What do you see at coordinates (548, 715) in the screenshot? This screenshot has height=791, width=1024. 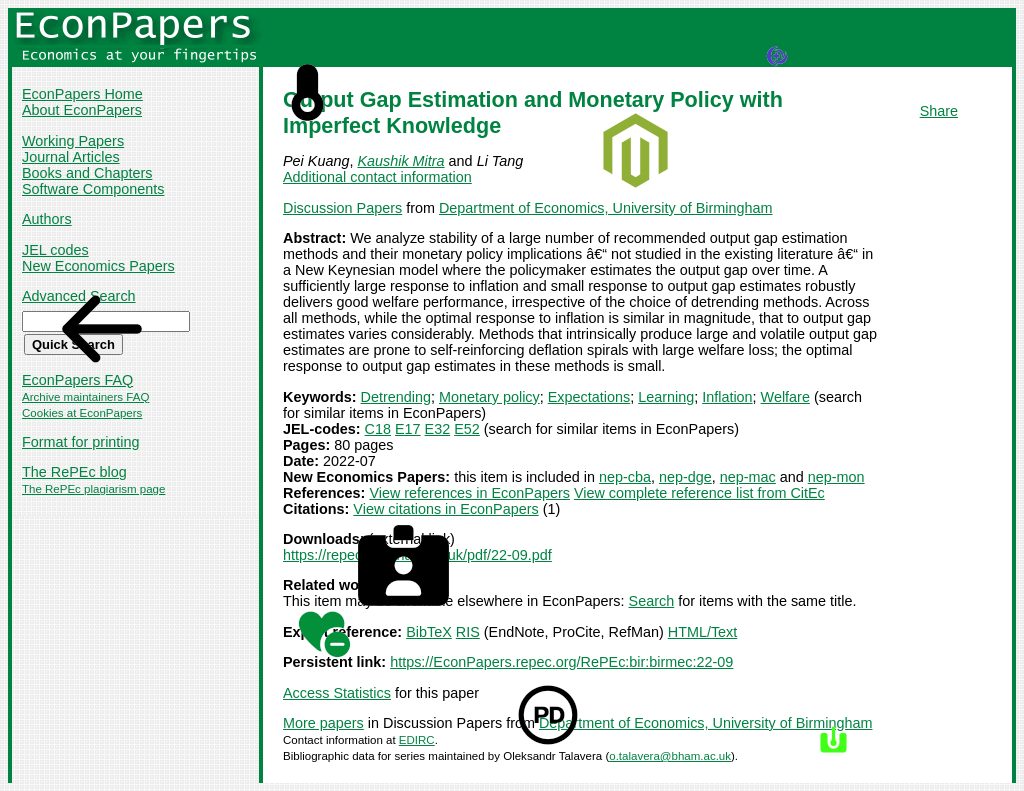 I see `indicates public domain content` at bounding box center [548, 715].